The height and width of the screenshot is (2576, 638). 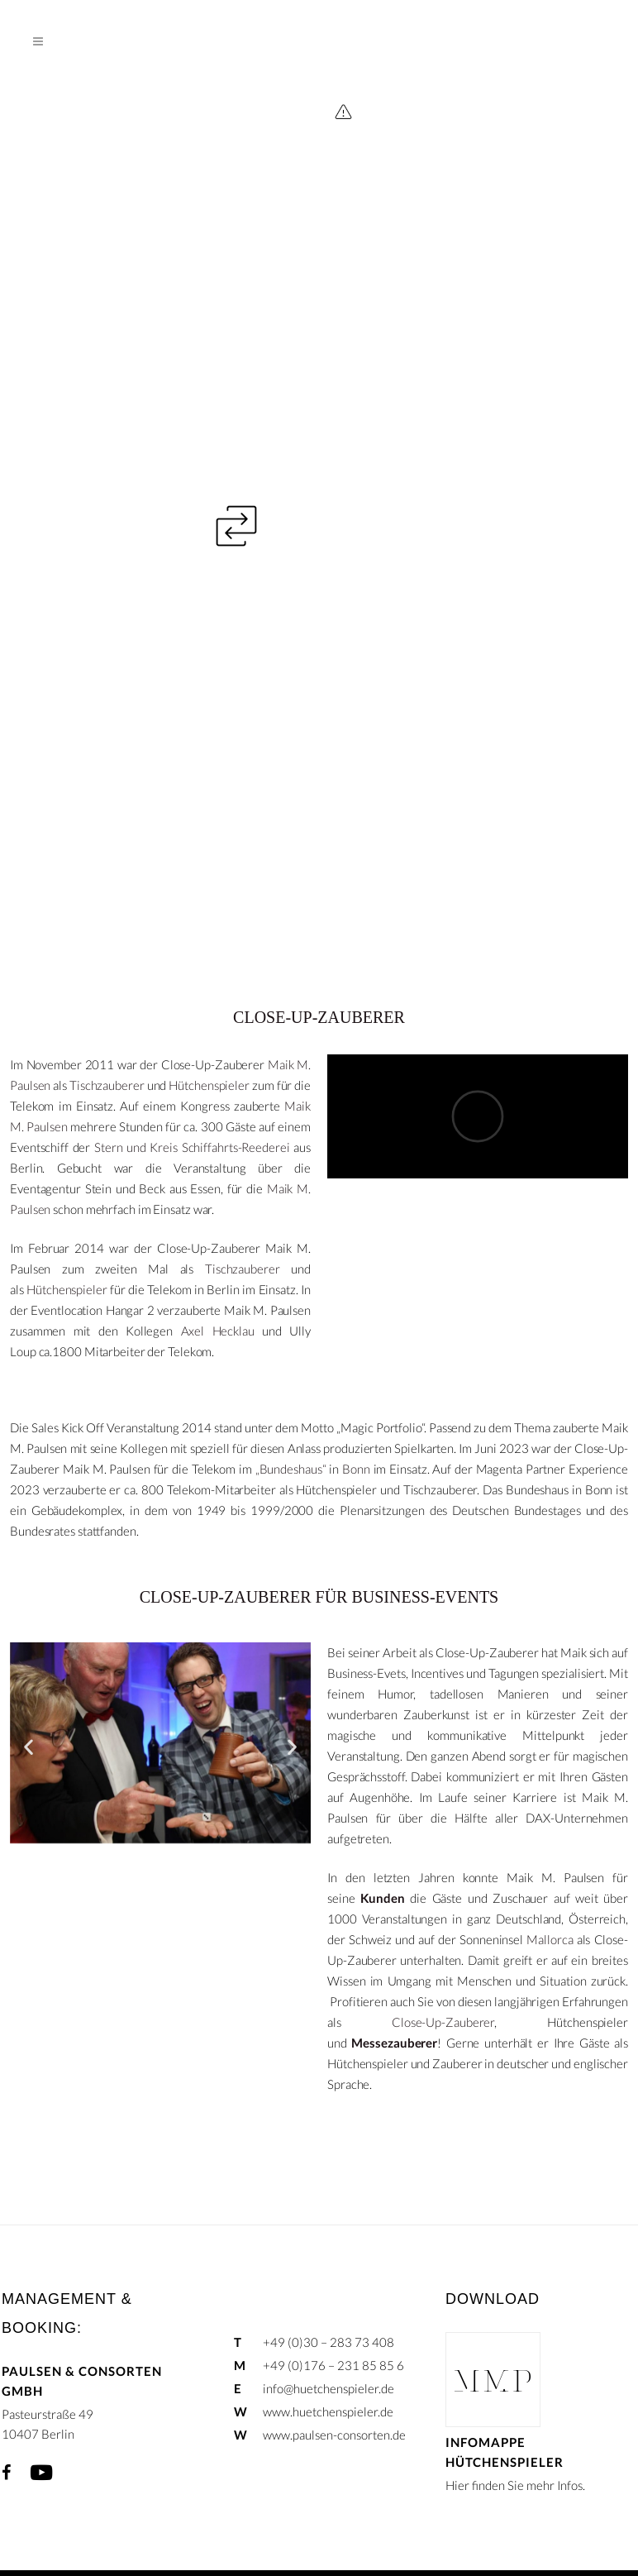 I want to click on indicates a warning or caution state, so click(x=343, y=112).